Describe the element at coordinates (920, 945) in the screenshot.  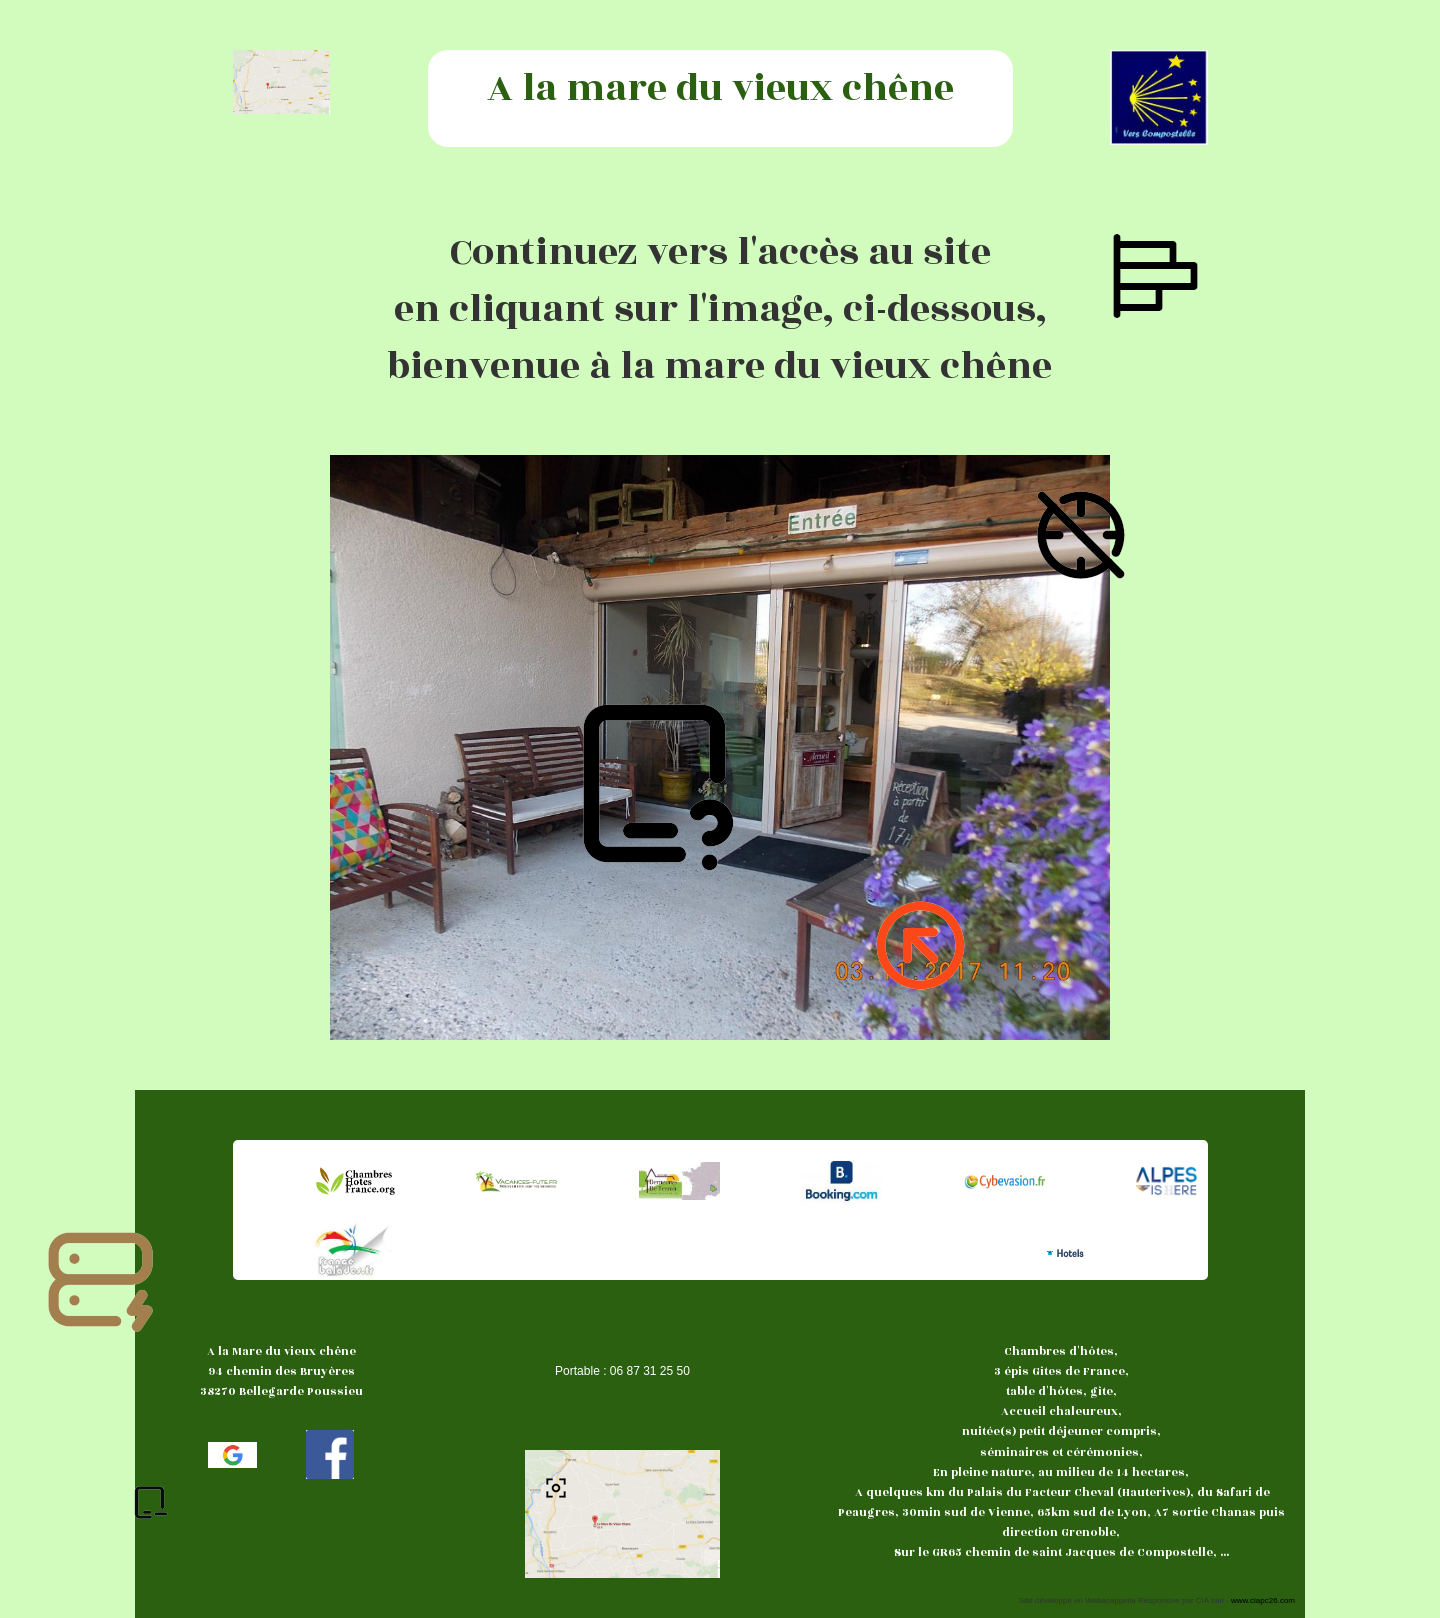
I see `navigate back to previous screen` at that location.